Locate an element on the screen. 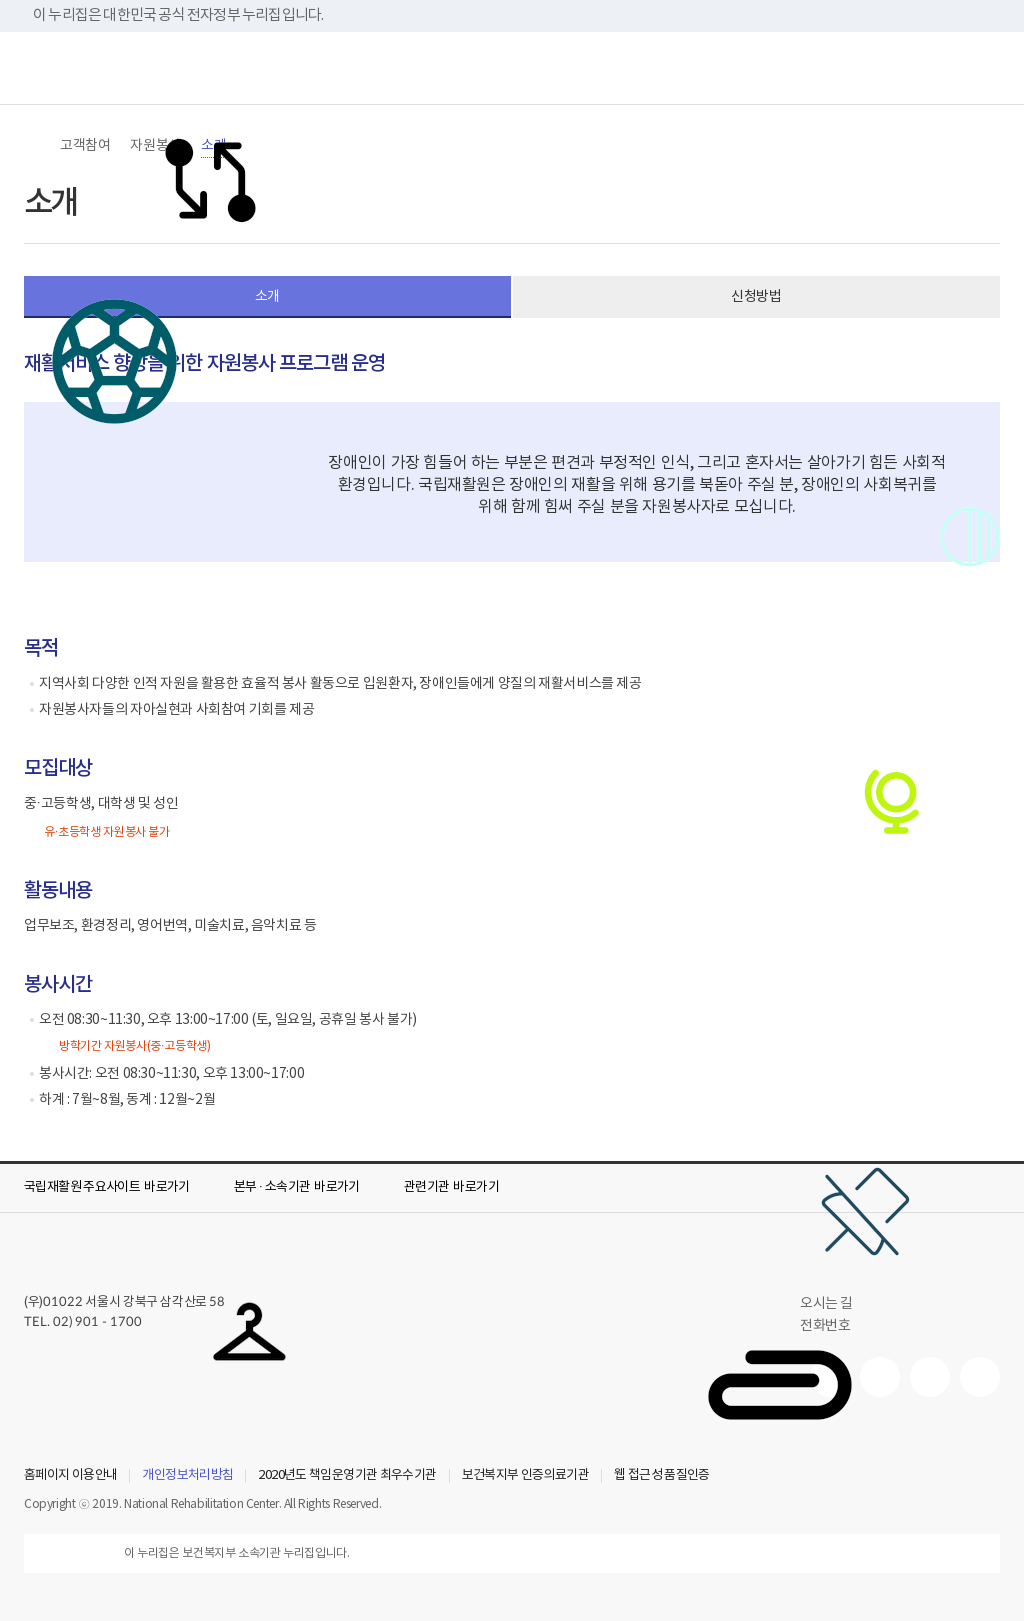 This screenshot has width=1024, height=1621. unpin an item from its current location is located at coordinates (862, 1215).